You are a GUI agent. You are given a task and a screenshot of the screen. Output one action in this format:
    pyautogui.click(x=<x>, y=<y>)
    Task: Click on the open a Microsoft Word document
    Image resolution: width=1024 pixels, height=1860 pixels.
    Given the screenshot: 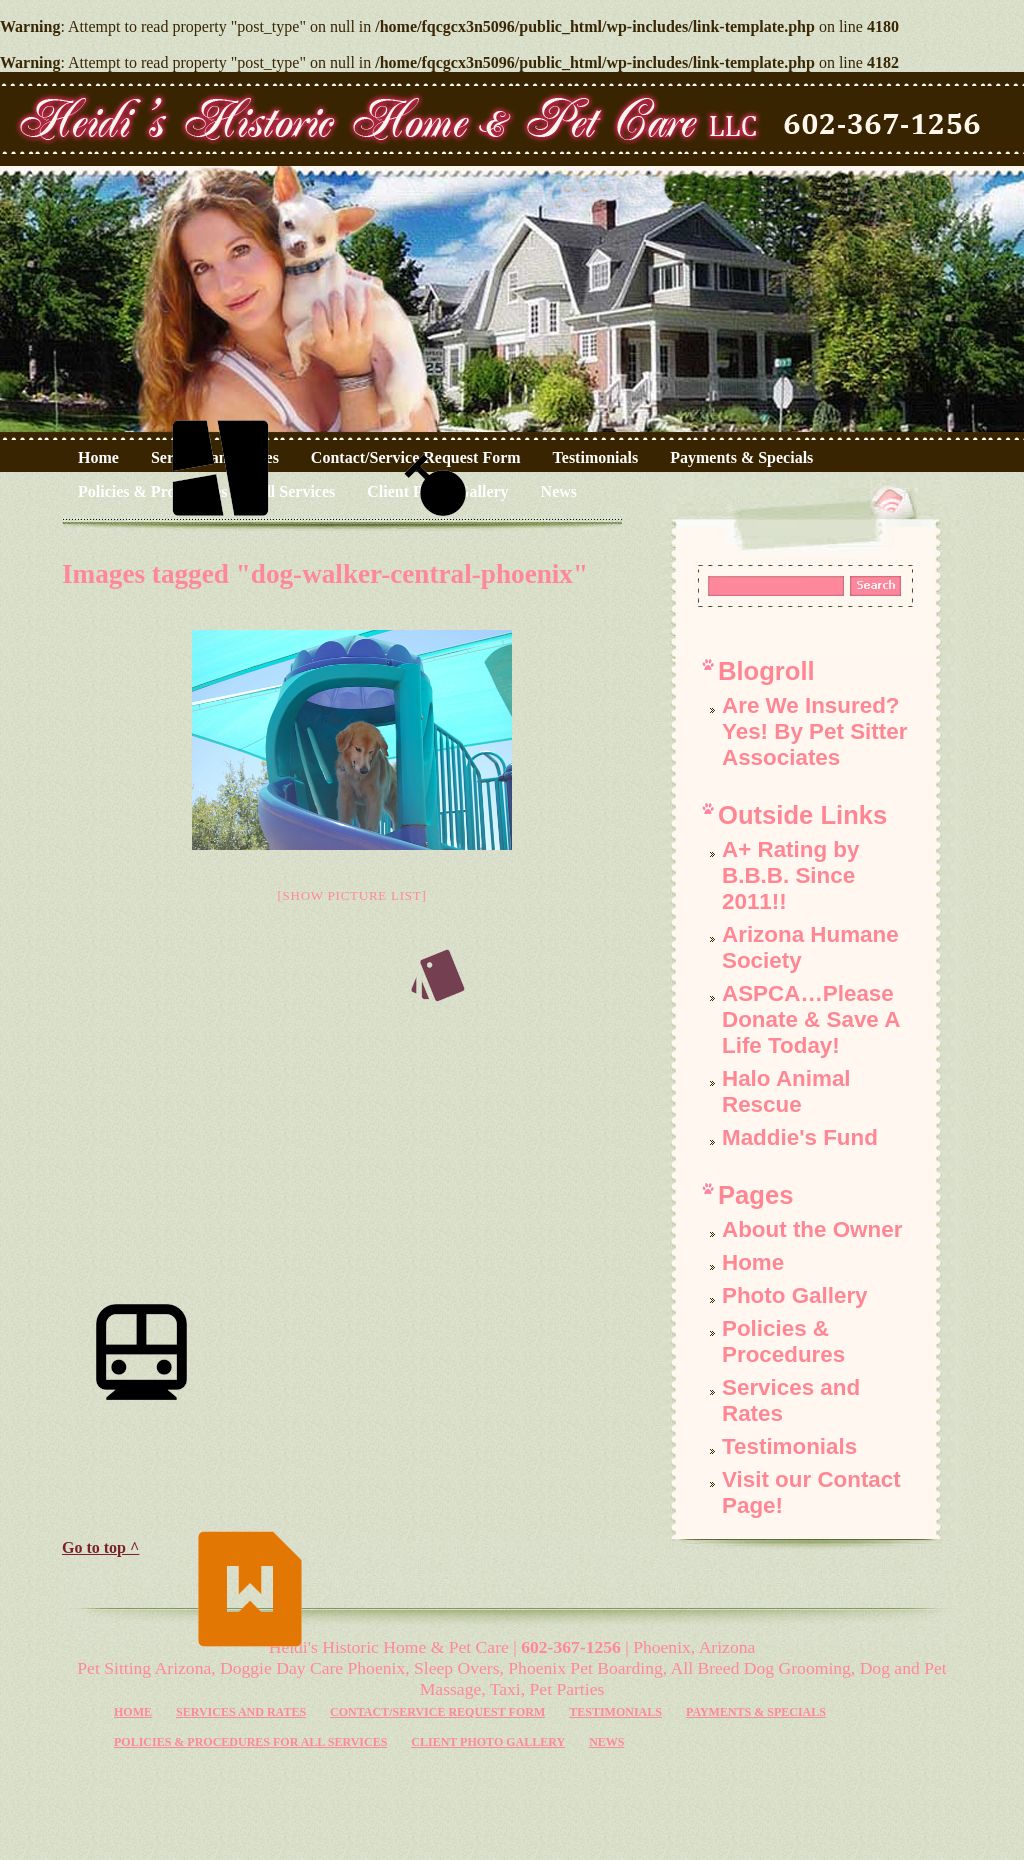 What is the action you would take?
    pyautogui.click(x=250, y=1589)
    